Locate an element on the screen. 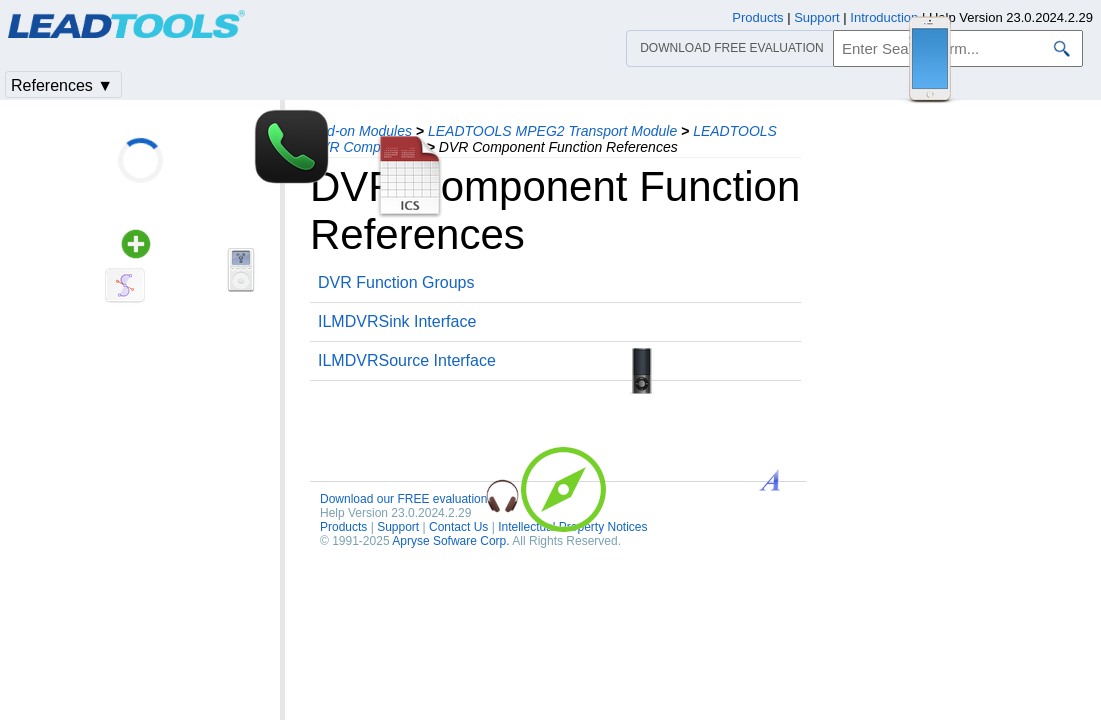 Image resolution: width=1101 pixels, height=720 pixels. connected iPhone SE device is located at coordinates (930, 60).